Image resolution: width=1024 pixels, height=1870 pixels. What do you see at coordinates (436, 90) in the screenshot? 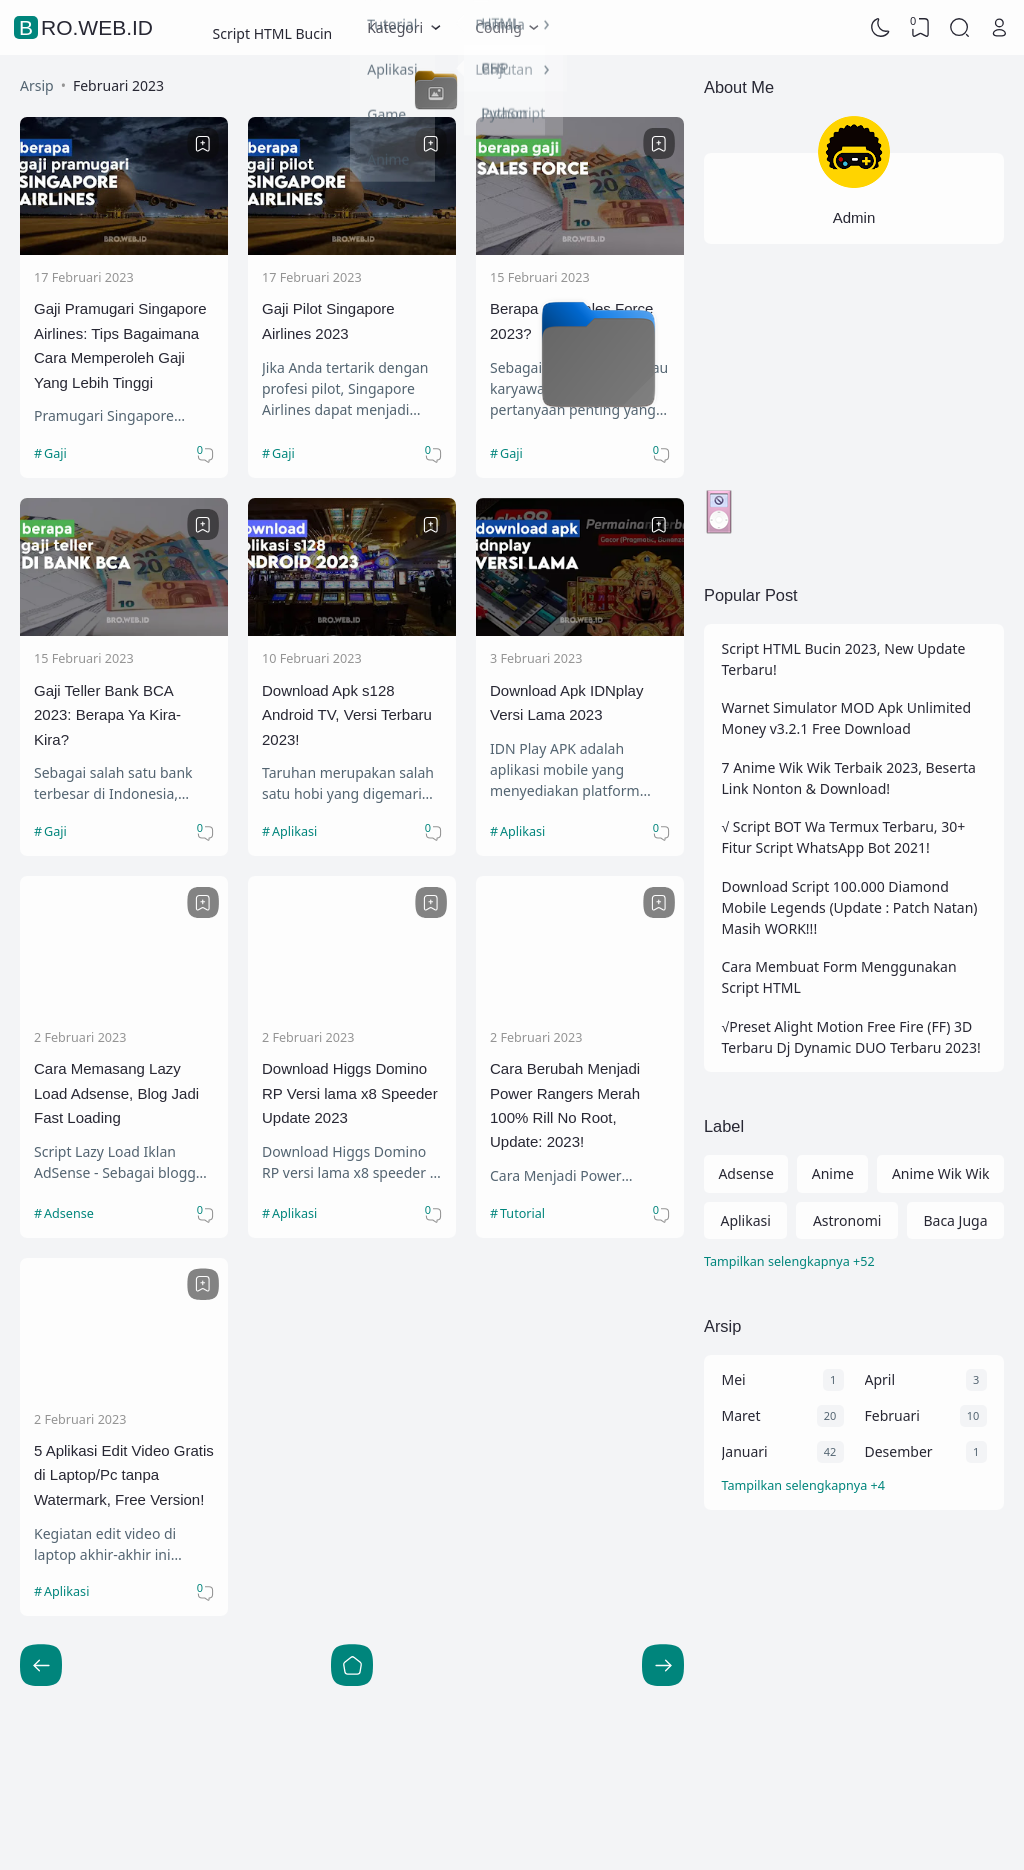
I see `open your pictures folder` at bounding box center [436, 90].